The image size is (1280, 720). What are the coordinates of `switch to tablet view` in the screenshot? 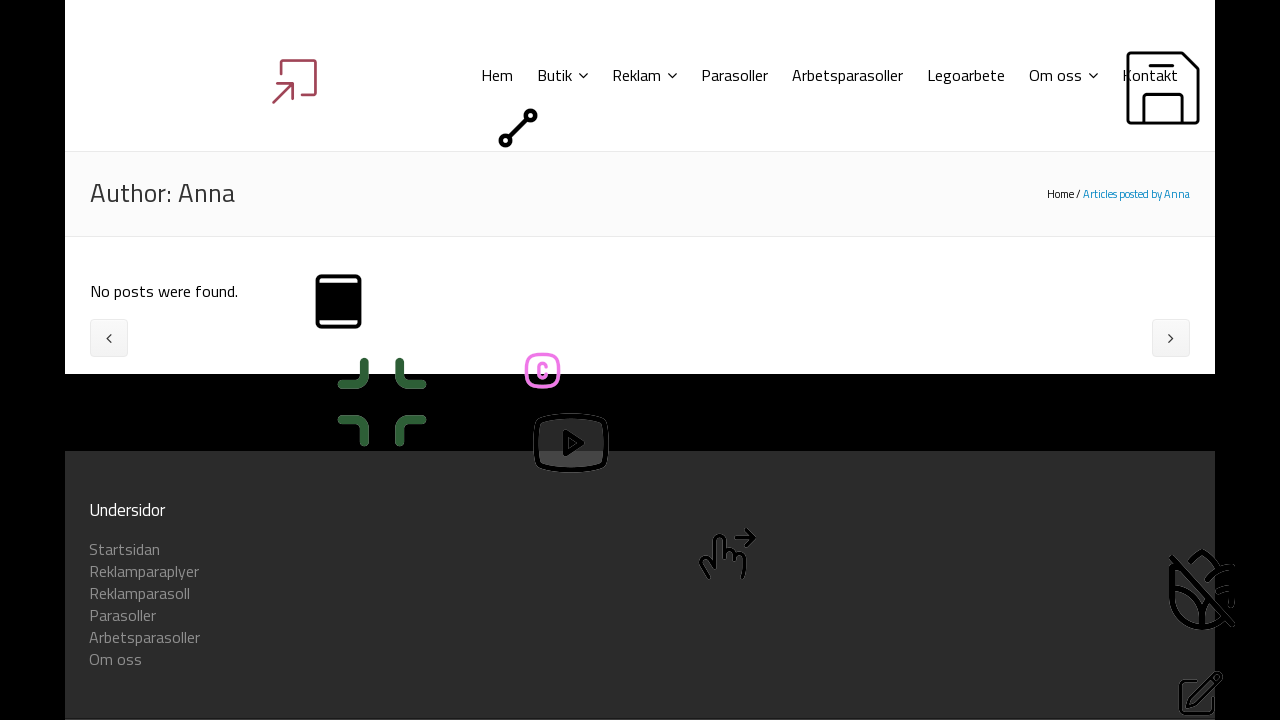 It's located at (338, 301).